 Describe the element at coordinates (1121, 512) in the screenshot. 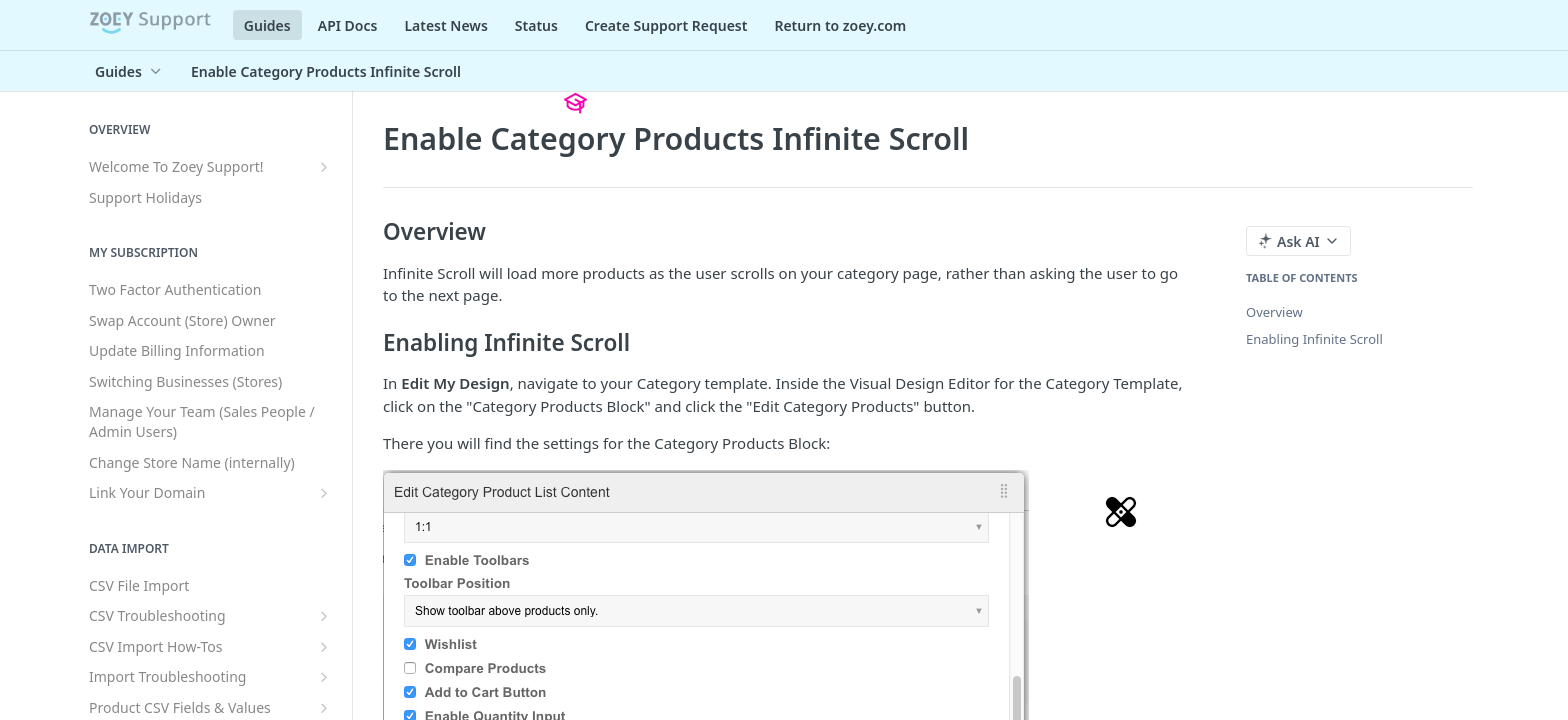

I see `access first aid or health resources` at that location.